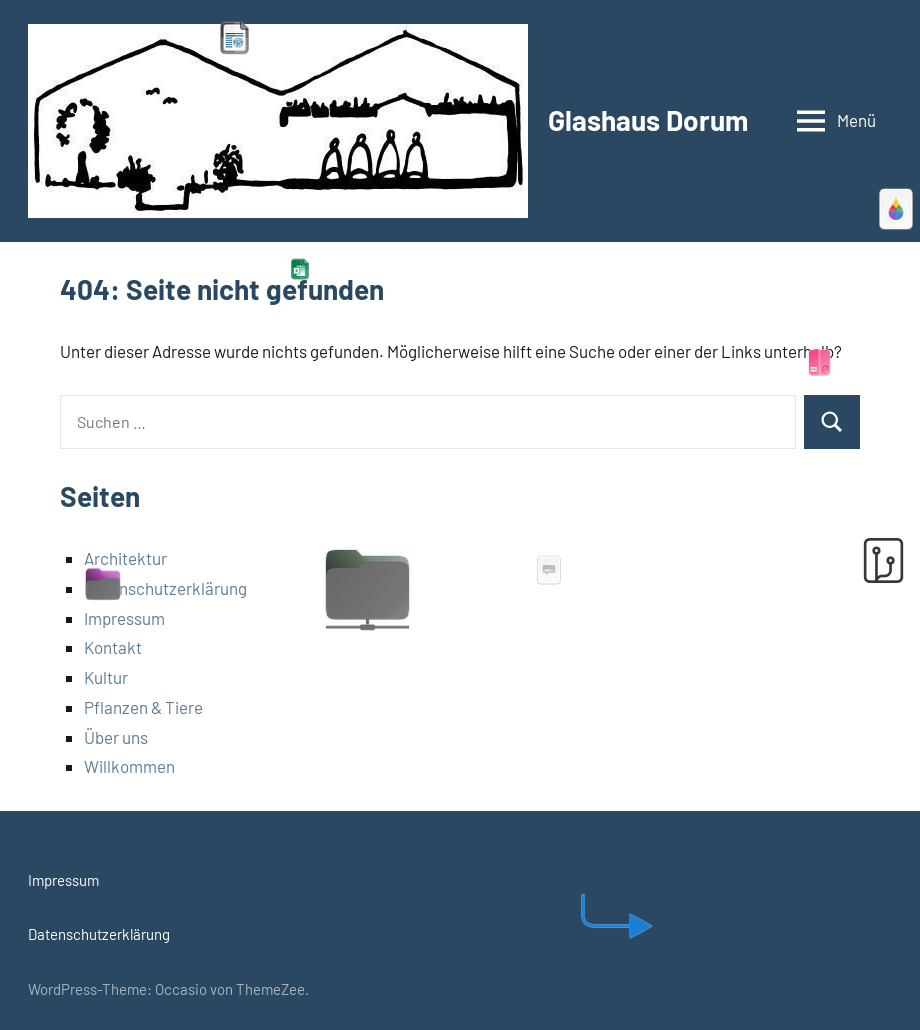  Describe the element at coordinates (883, 560) in the screenshot. I see `open gitg version control application` at that location.